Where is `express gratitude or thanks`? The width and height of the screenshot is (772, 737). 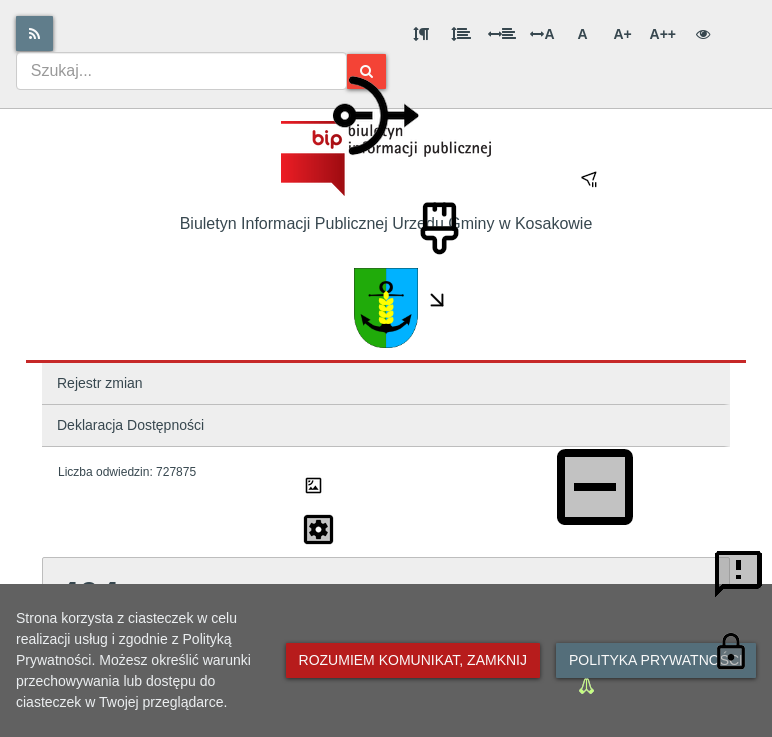 express gratitude or thanks is located at coordinates (586, 686).